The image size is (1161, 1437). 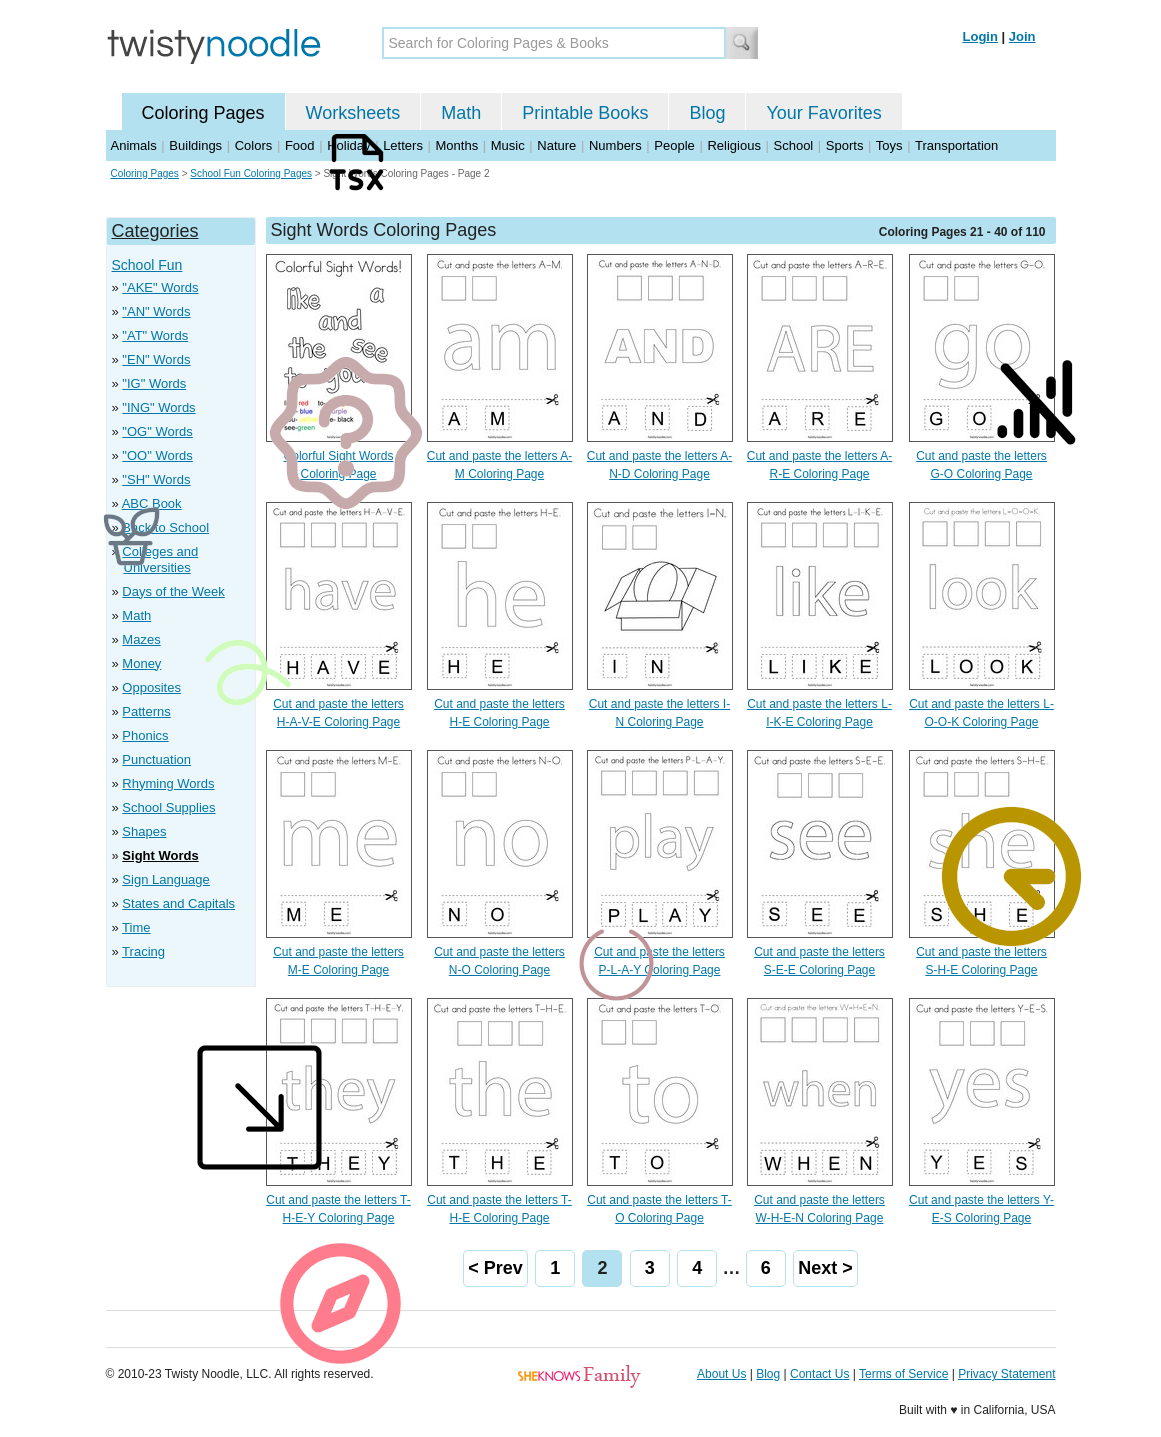 What do you see at coordinates (1038, 404) in the screenshot?
I see `no cellular signal available` at bounding box center [1038, 404].